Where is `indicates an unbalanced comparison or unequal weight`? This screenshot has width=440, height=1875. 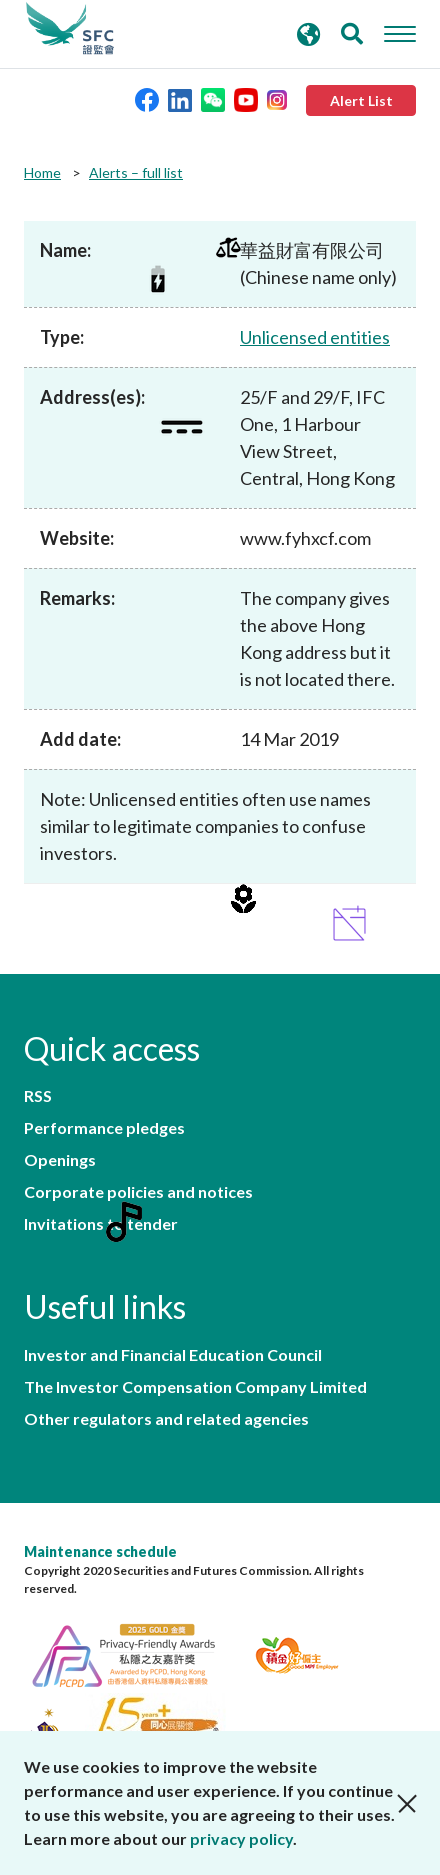
indicates an unbalanced comparison or unequal weight is located at coordinates (228, 247).